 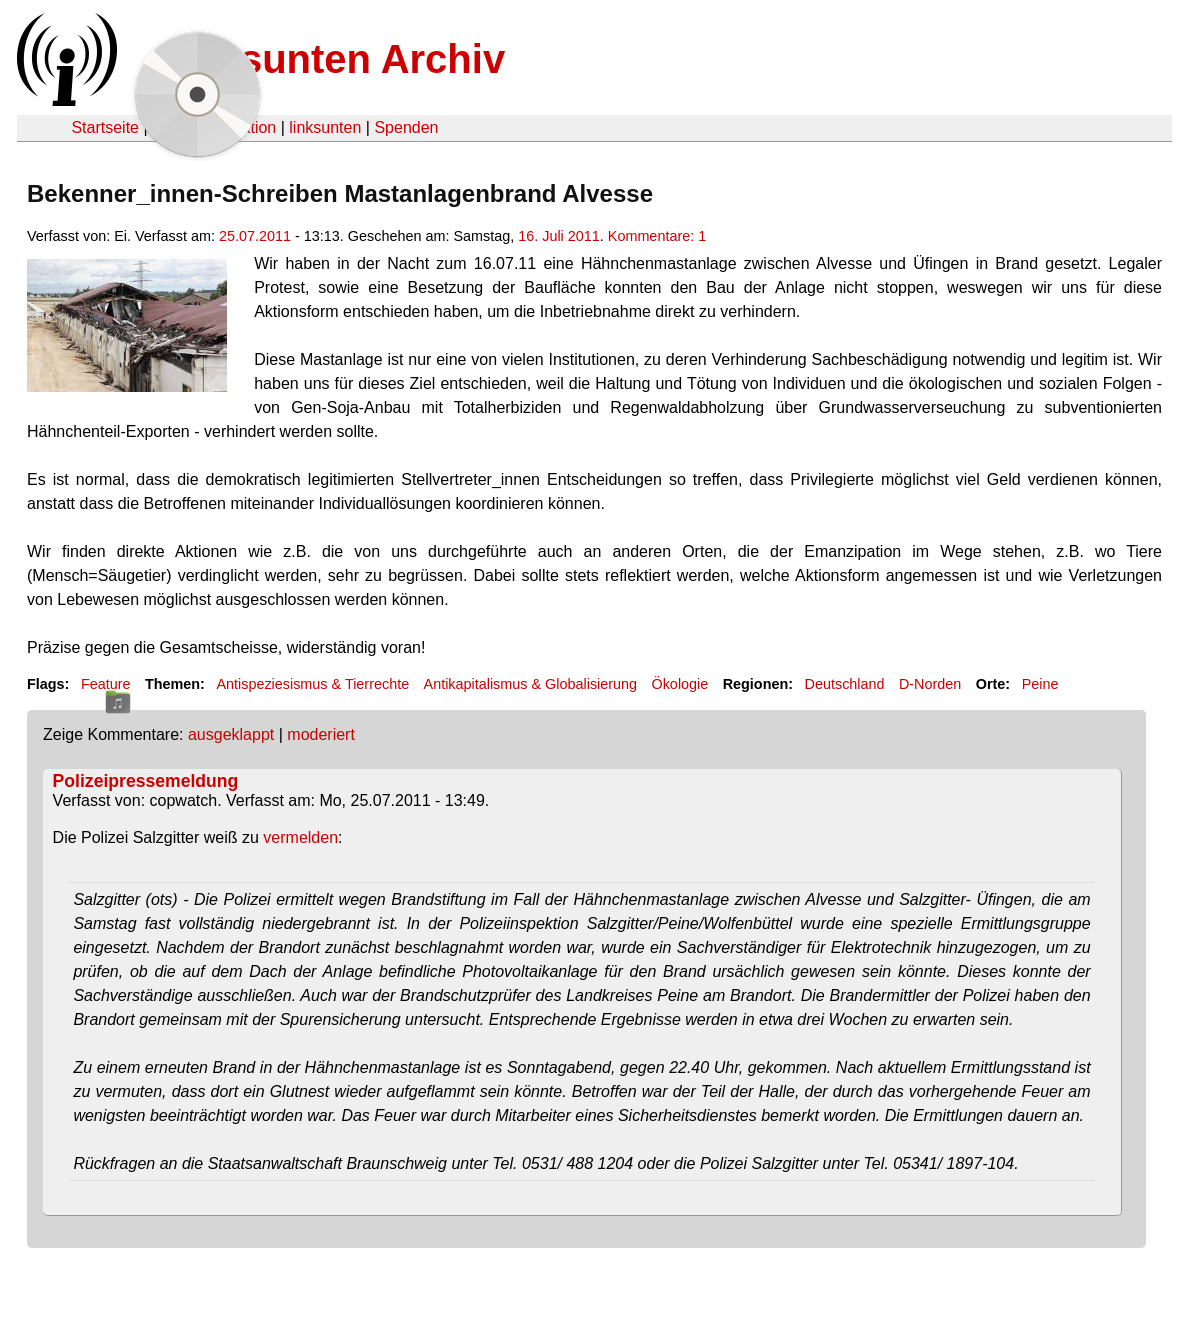 I want to click on access CD/DVD drive contents, so click(x=197, y=94).